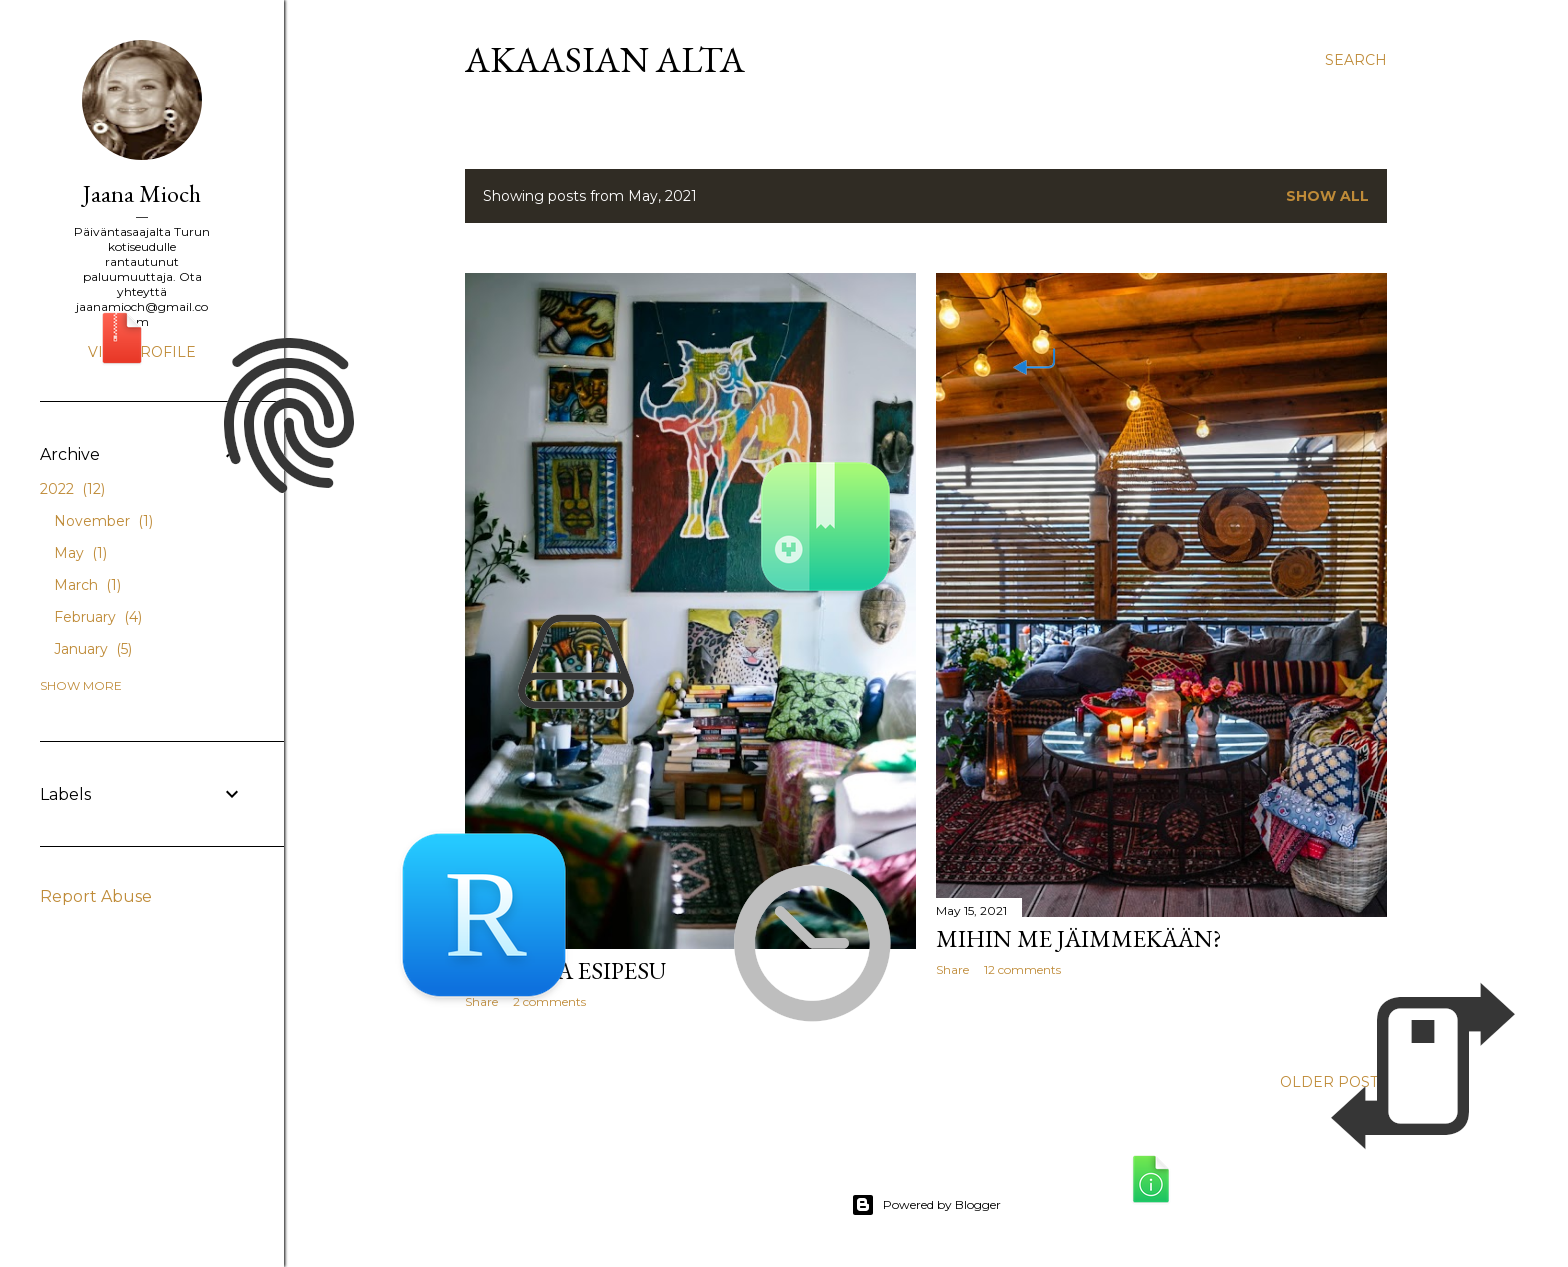  Describe the element at coordinates (1423, 1066) in the screenshot. I see `configure network proxy settings` at that location.